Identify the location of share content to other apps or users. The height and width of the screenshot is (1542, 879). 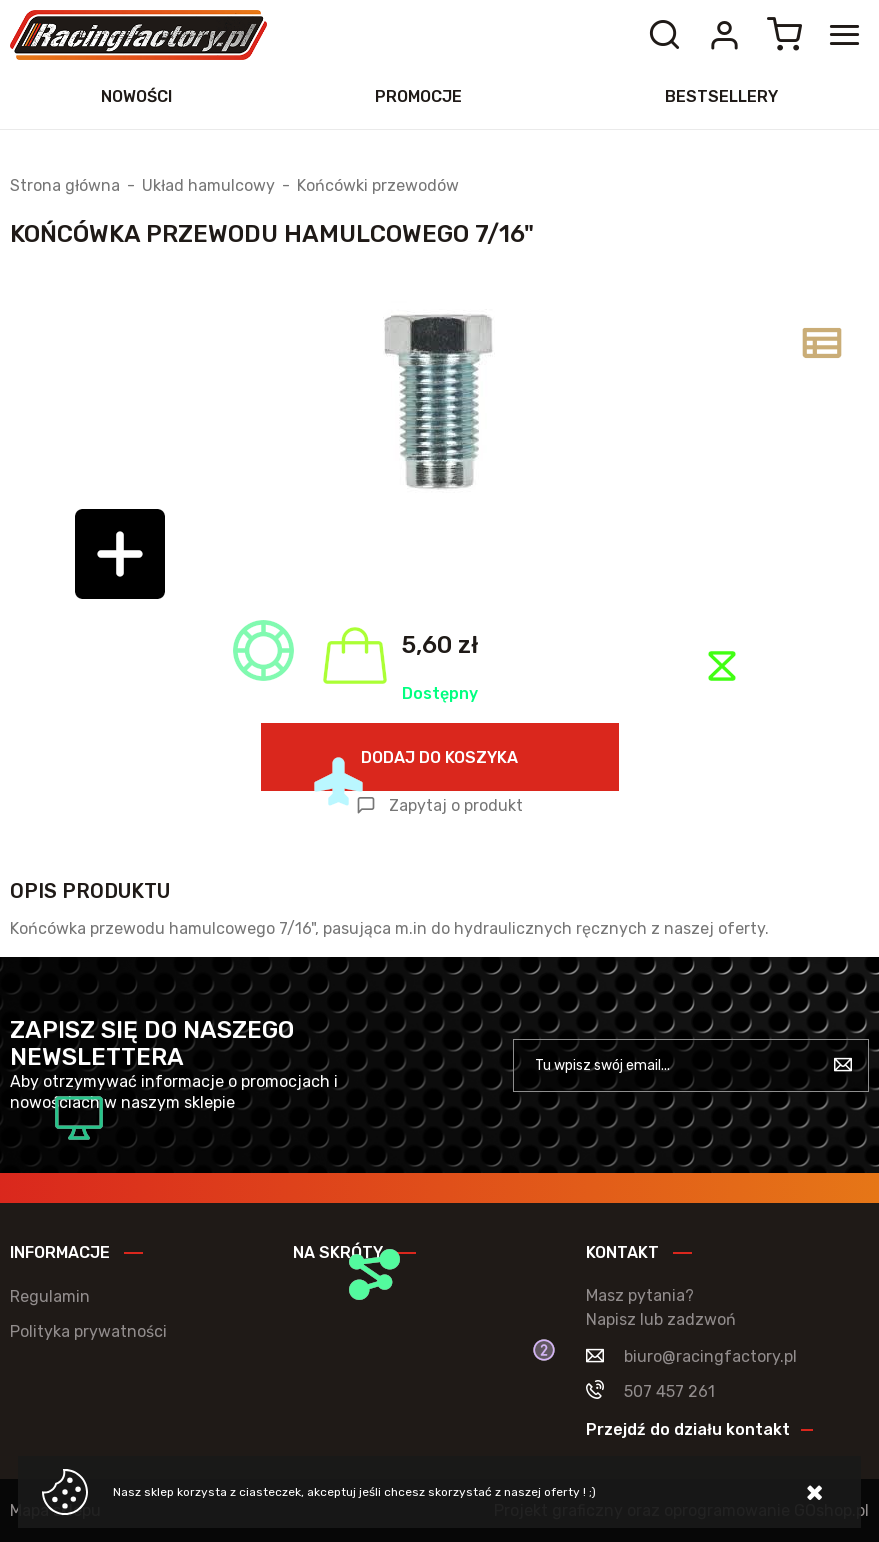
(374, 1274).